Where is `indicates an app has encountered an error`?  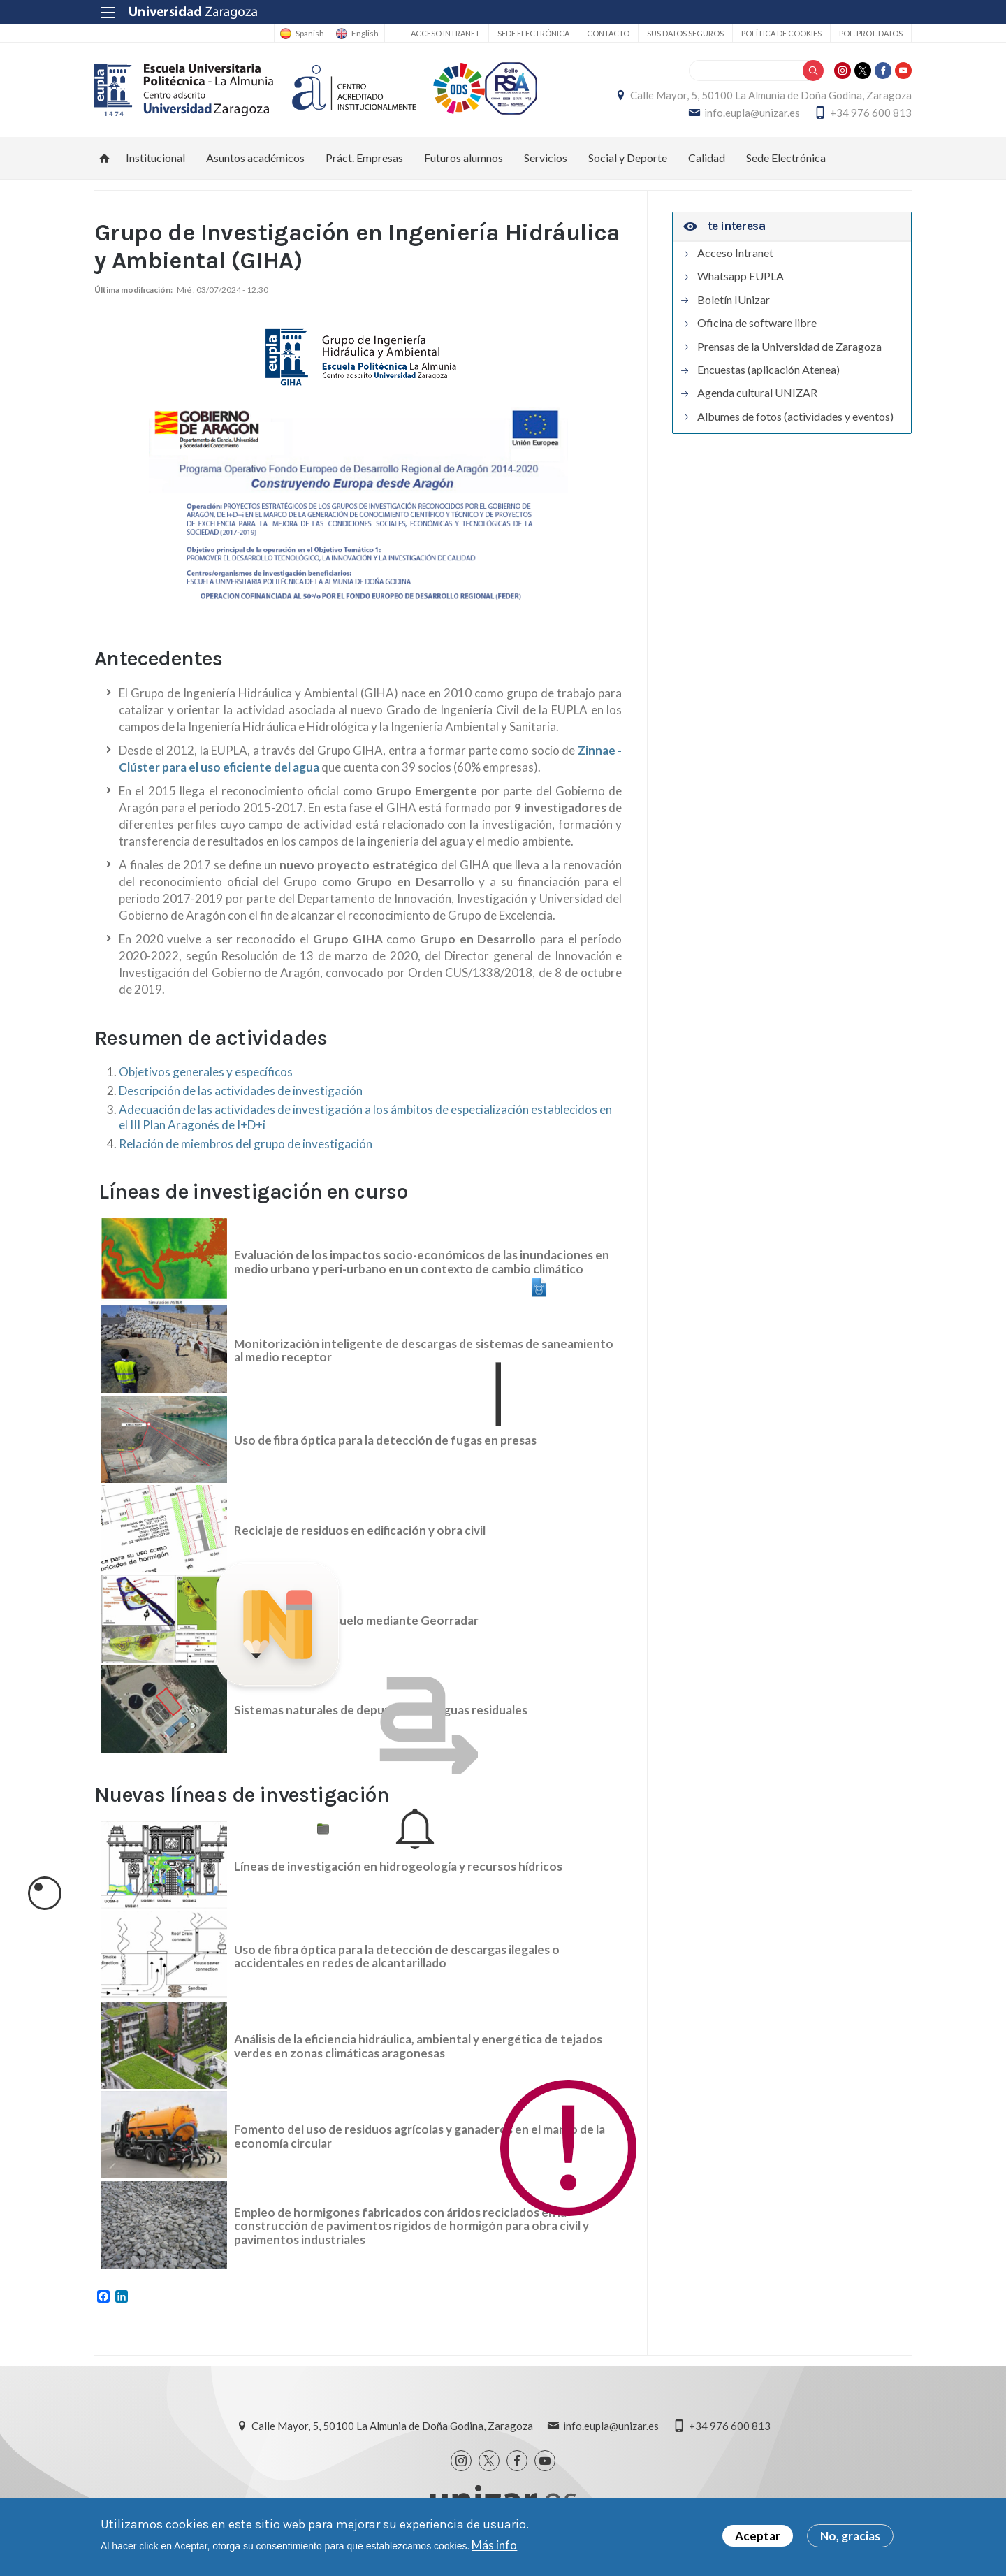 indicates an app has encountered an error is located at coordinates (568, 2148).